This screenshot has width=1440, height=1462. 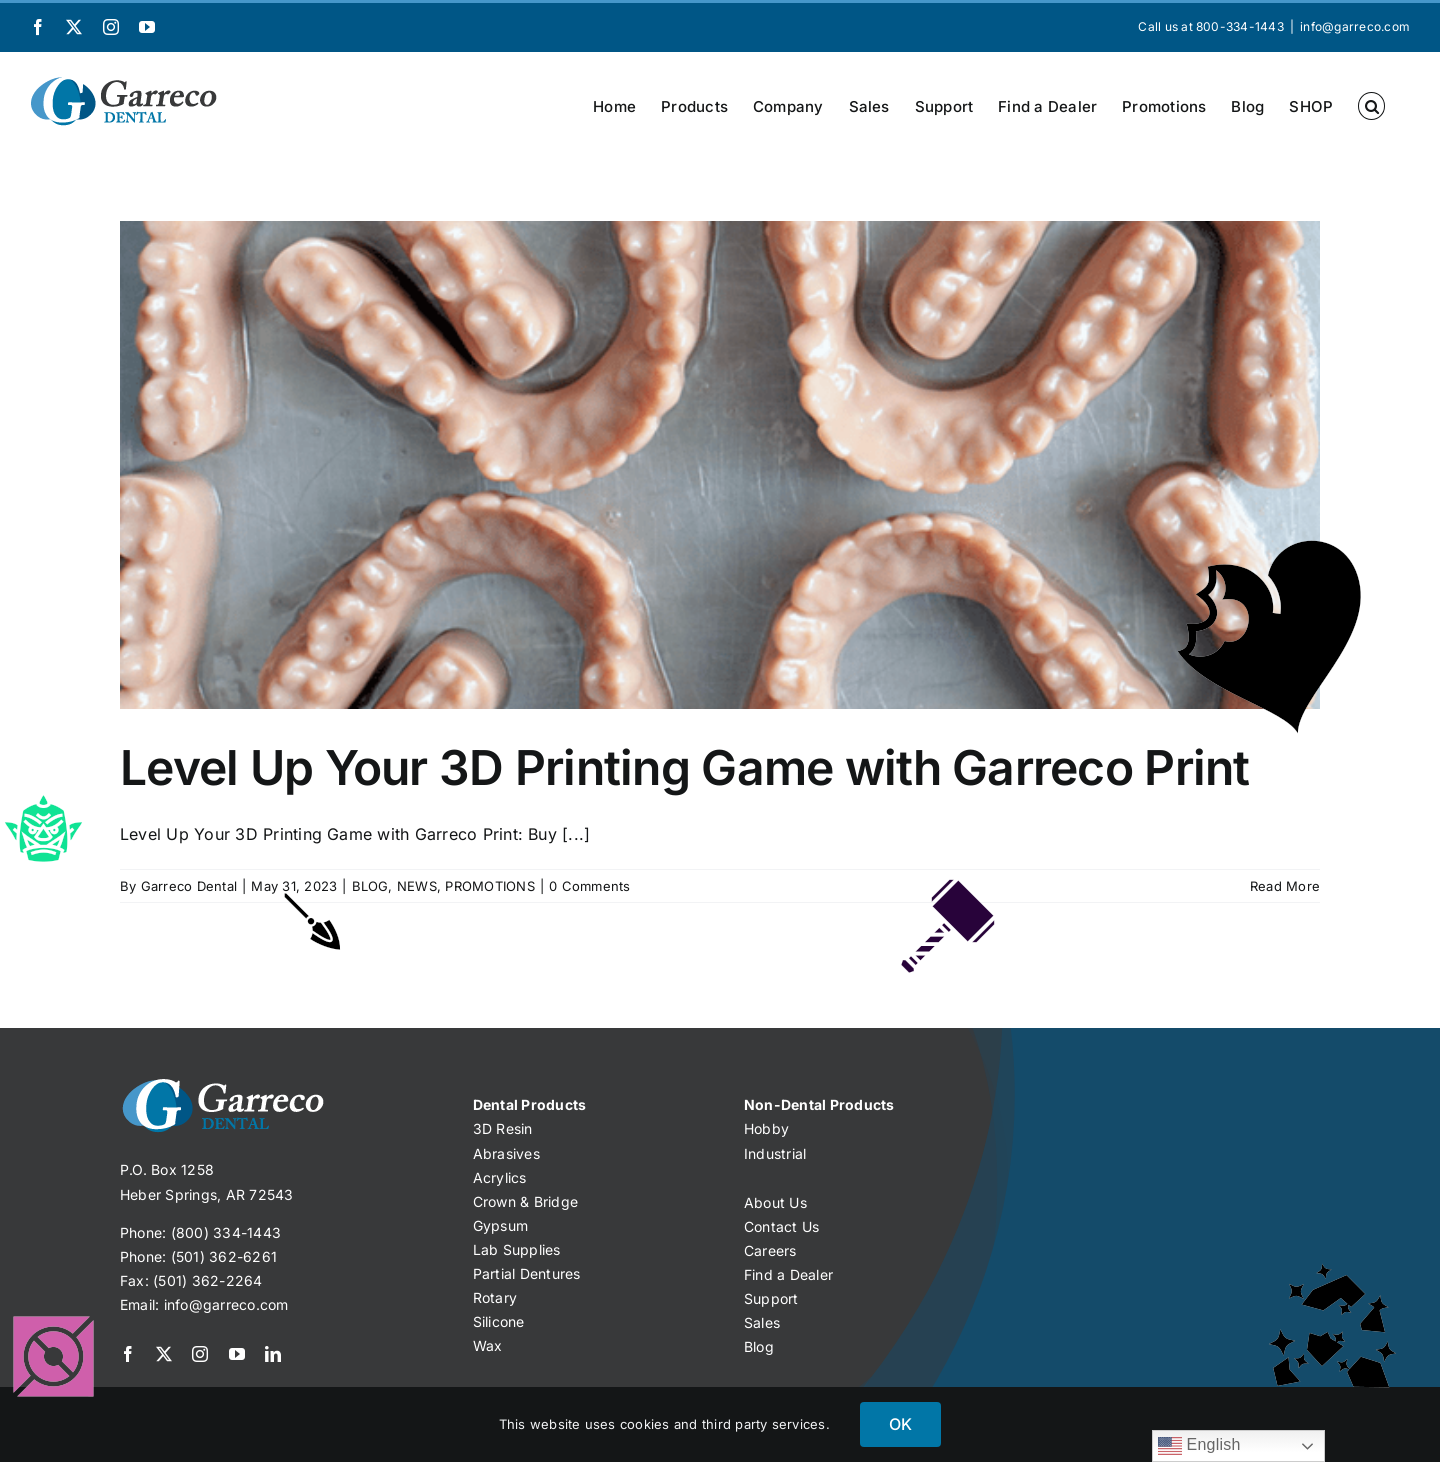 I want to click on access game settings or options menu, so click(x=53, y=1356).